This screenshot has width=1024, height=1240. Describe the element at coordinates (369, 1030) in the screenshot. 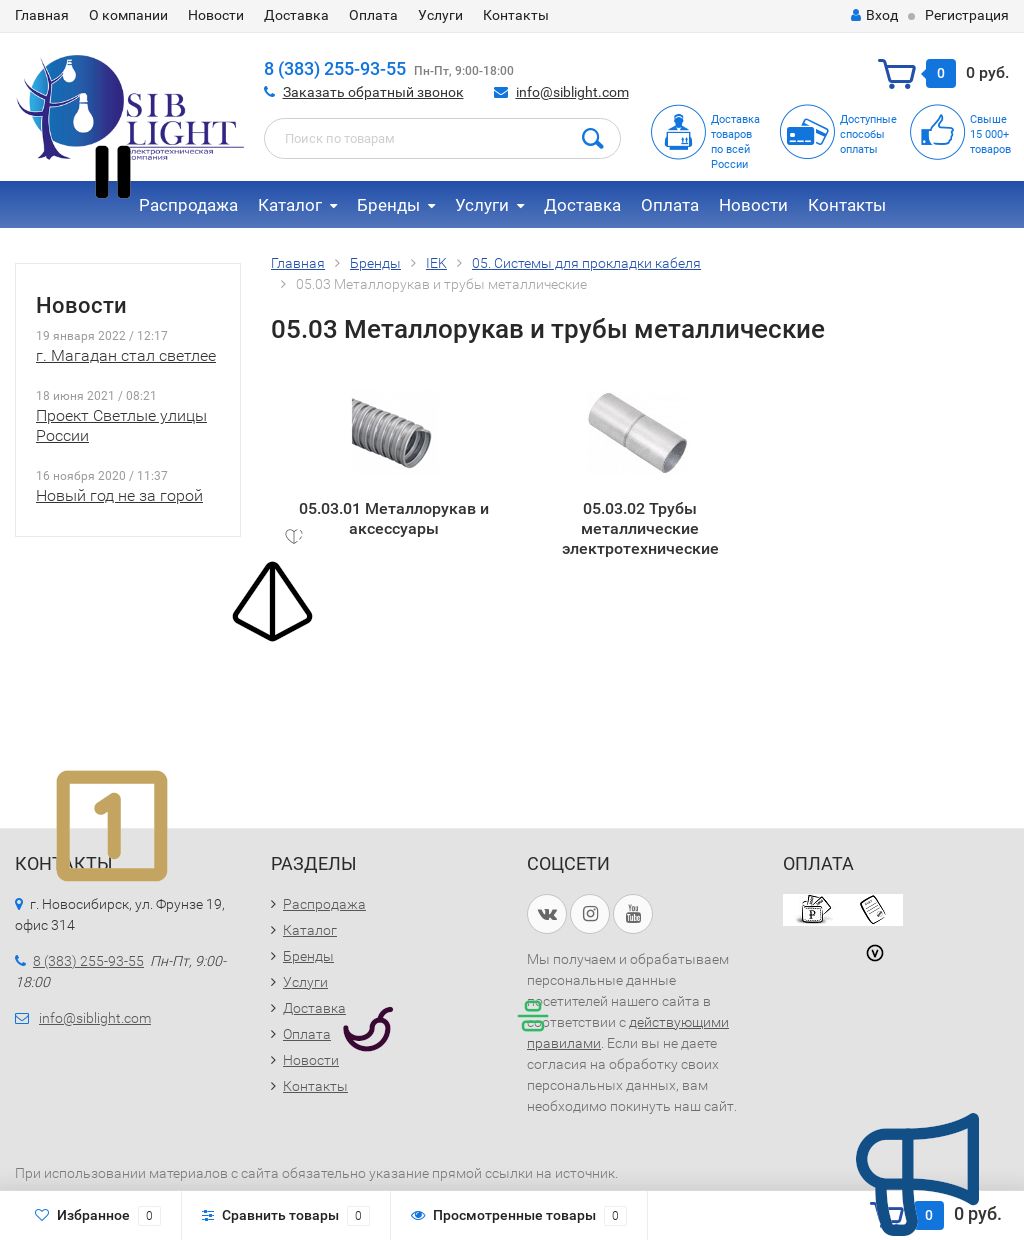

I see `indicates spicy food or heat level` at that location.